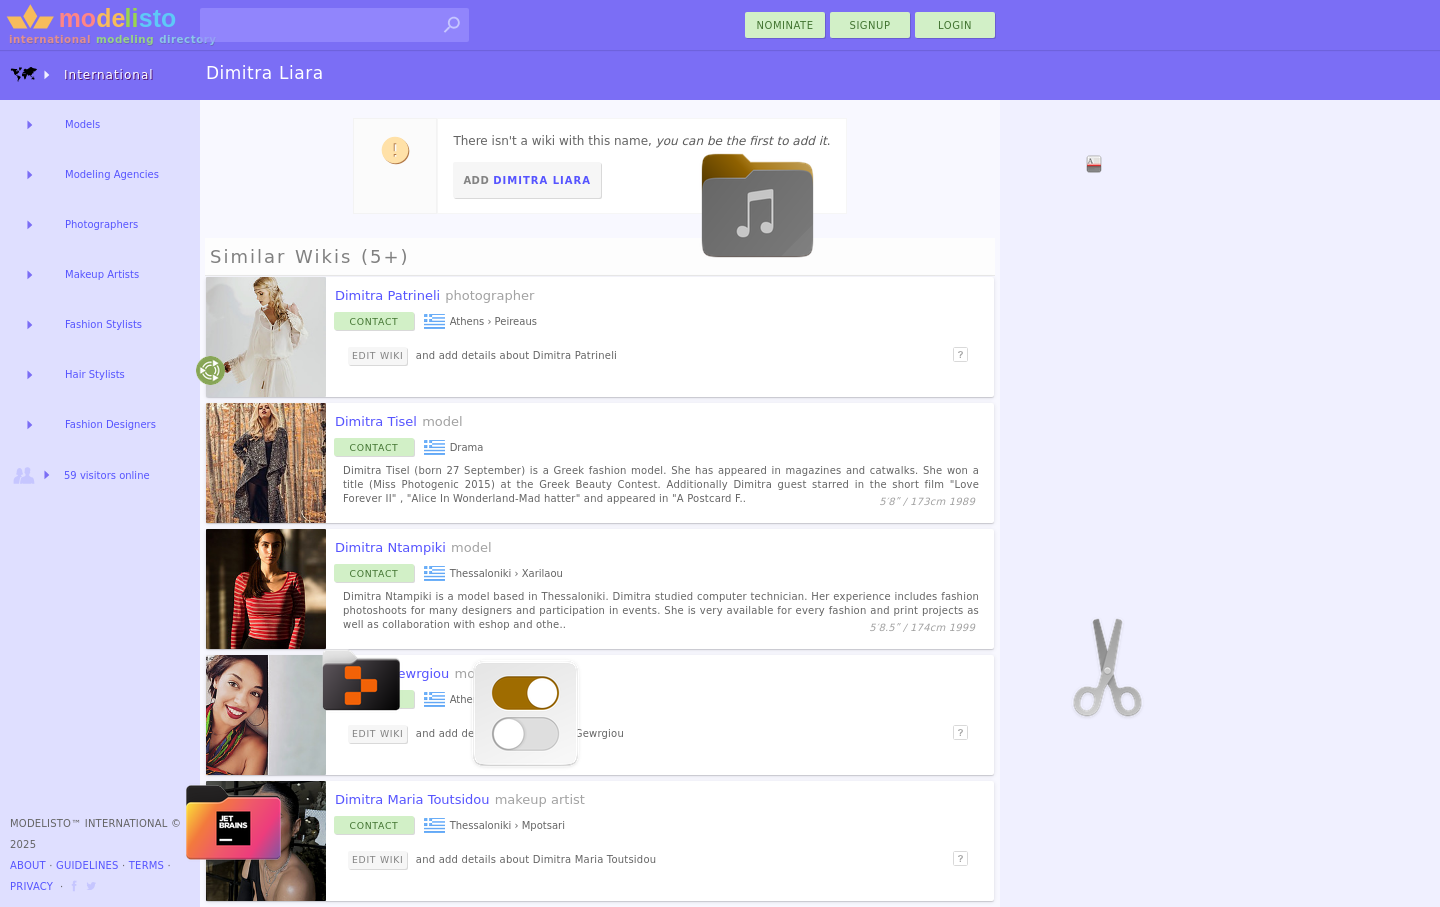 The image size is (1440, 907). I want to click on open system tweaks or settings customization, so click(525, 713).